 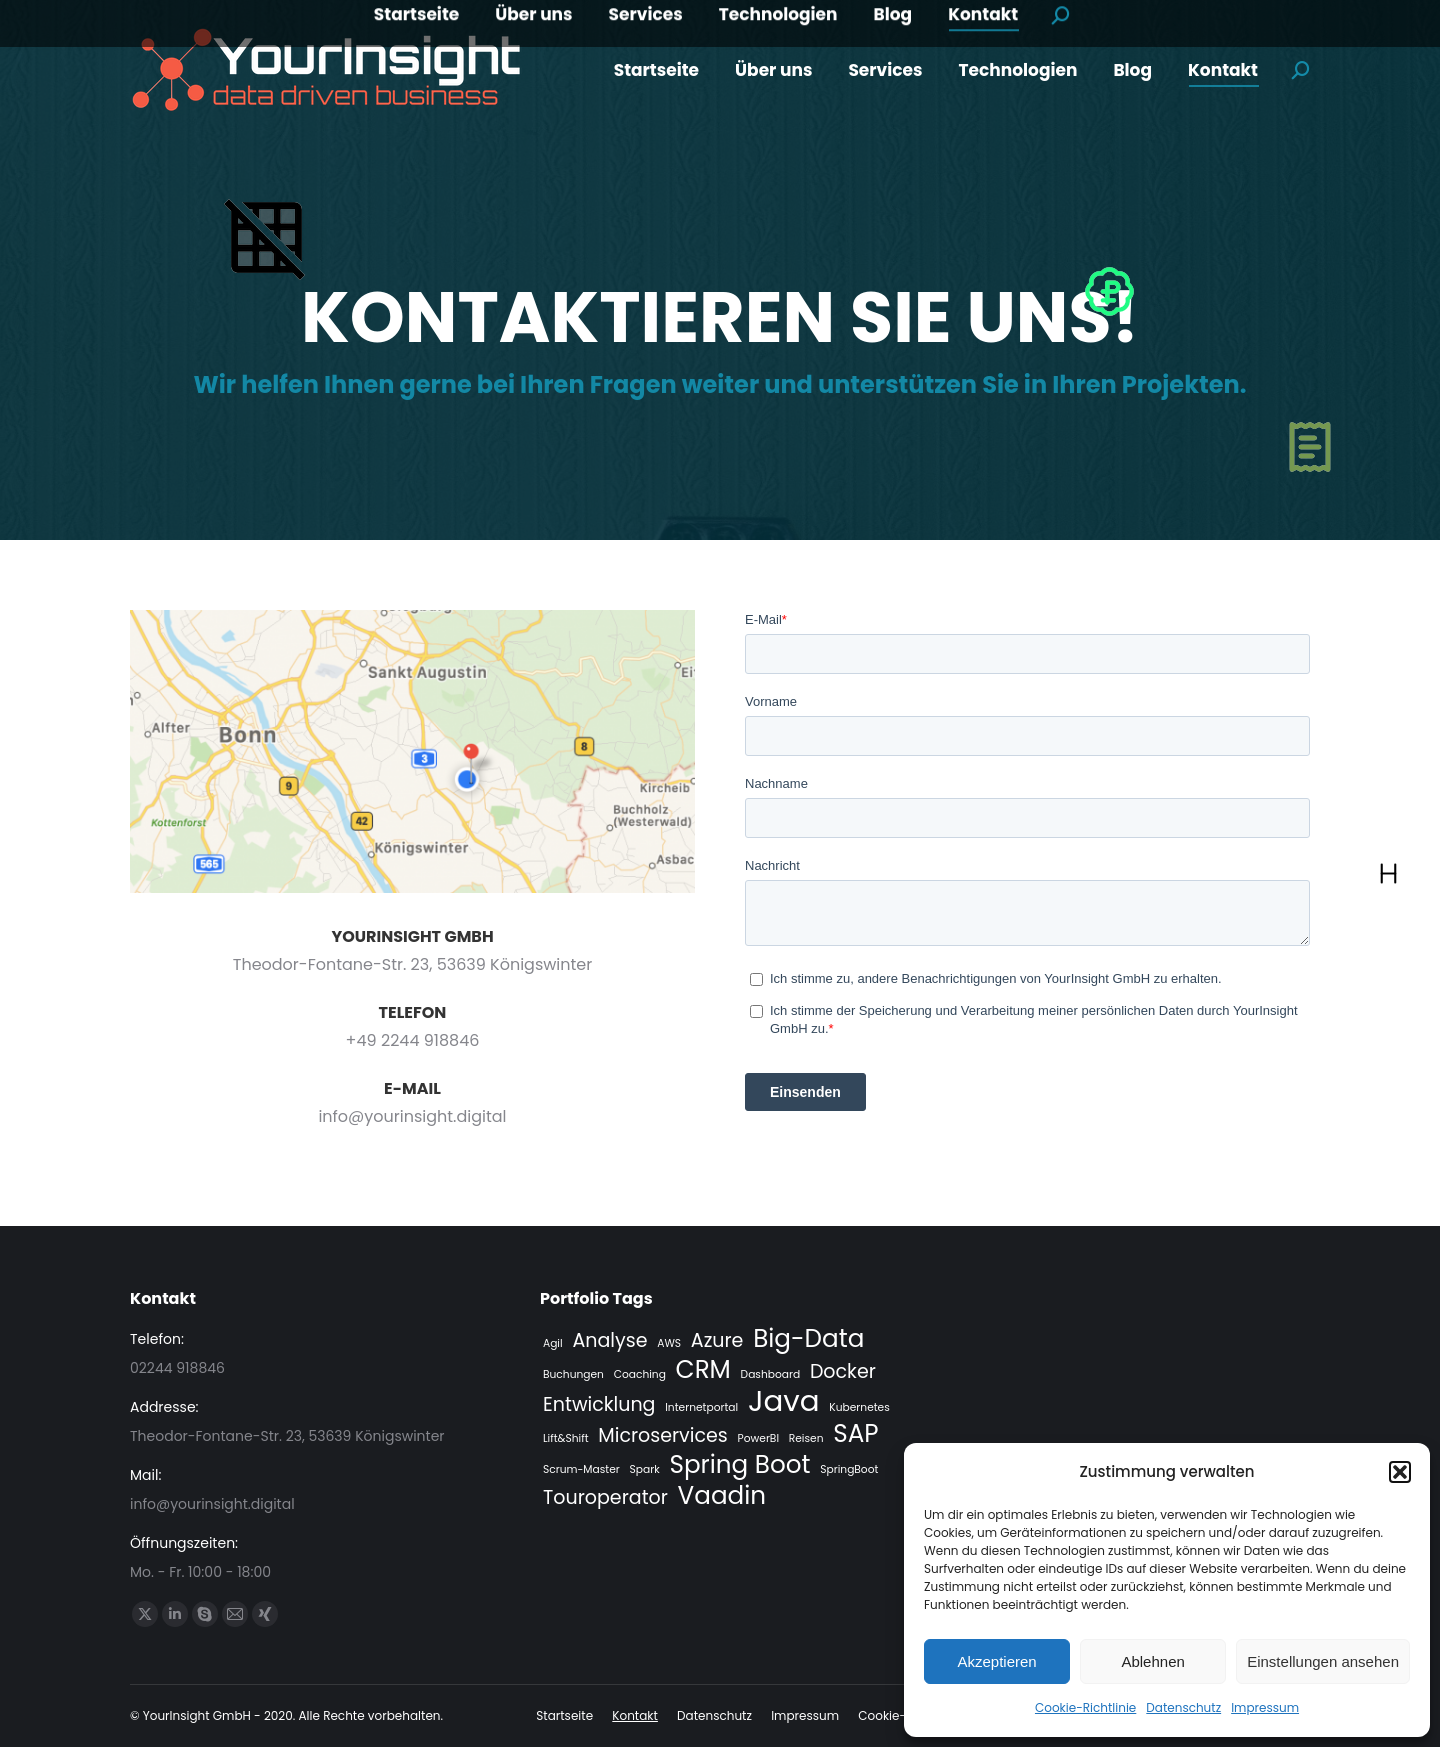 I want to click on indicates russian ruble currency or payment option, so click(x=1109, y=291).